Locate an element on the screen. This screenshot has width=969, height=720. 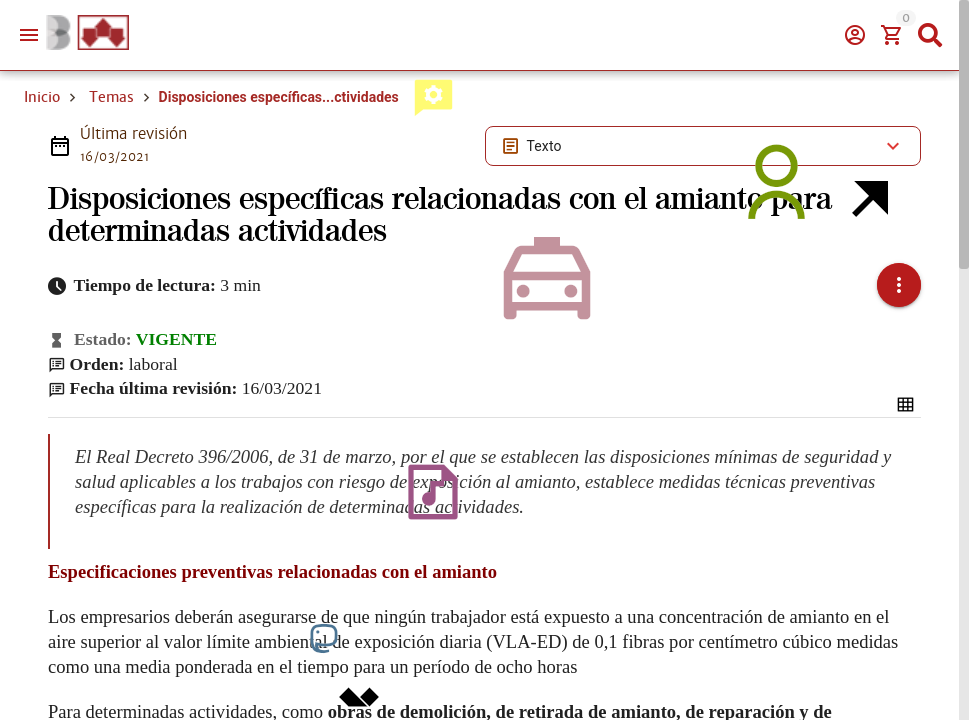
open an audio or music file is located at coordinates (433, 492).